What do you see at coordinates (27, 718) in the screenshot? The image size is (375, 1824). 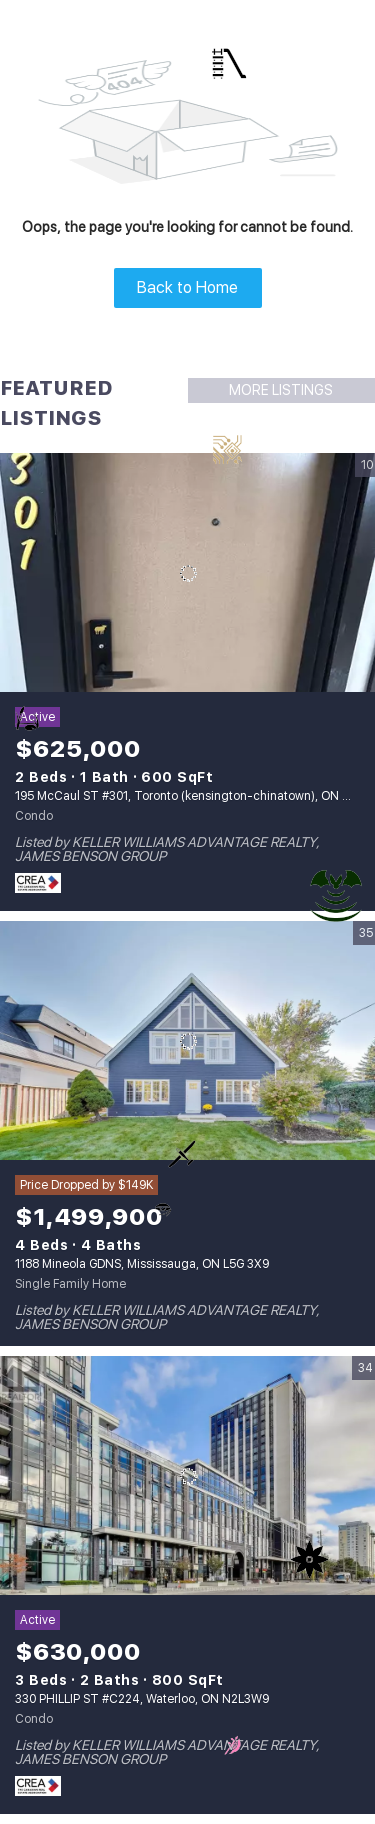 I see `indicates swamp or wetland terrain type` at bounding box center [27, 718].